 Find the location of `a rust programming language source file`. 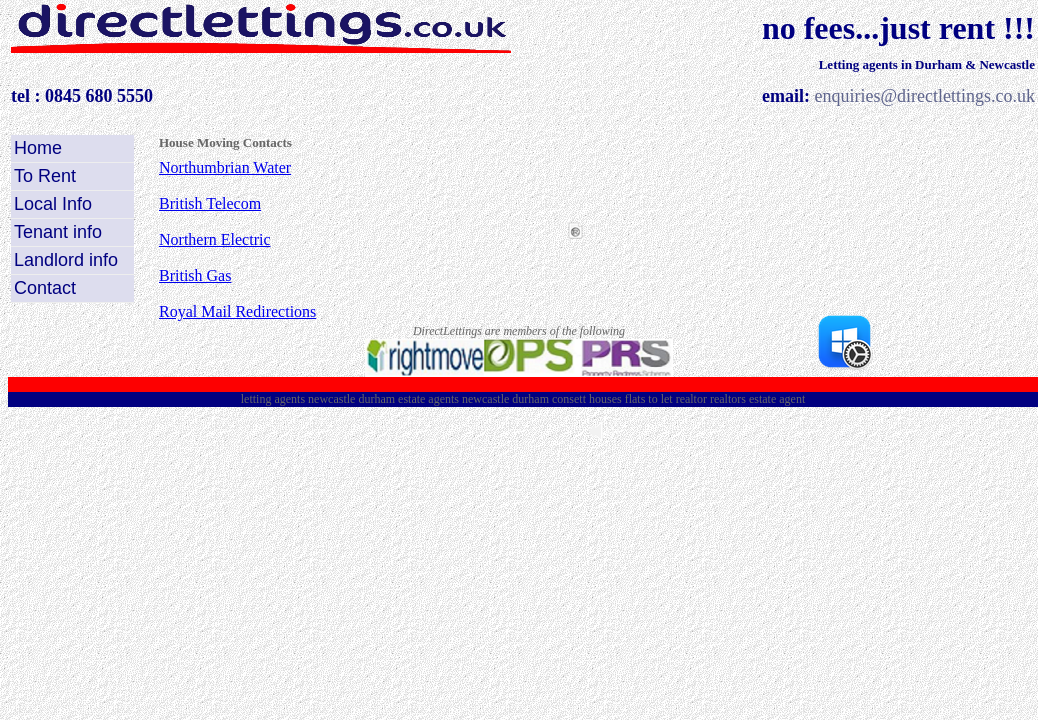

a rust programming language source file is located at coordinates (575, 230).